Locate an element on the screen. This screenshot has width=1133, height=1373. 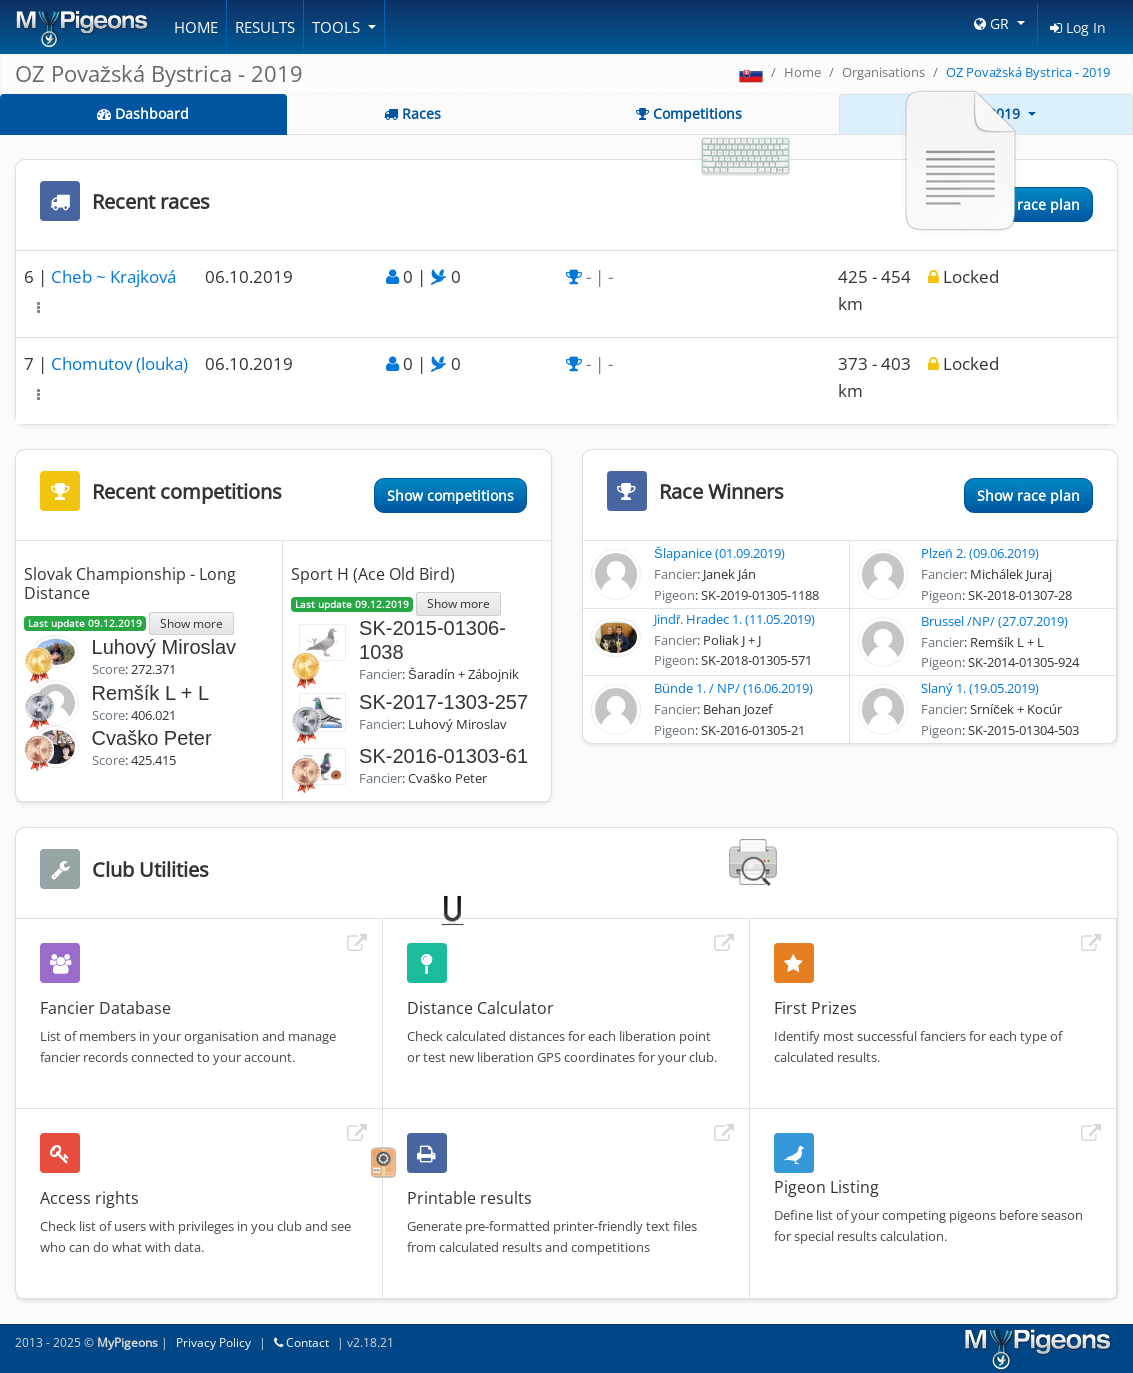
apply underline formatting to selected text is located at coordinates (452, 910).